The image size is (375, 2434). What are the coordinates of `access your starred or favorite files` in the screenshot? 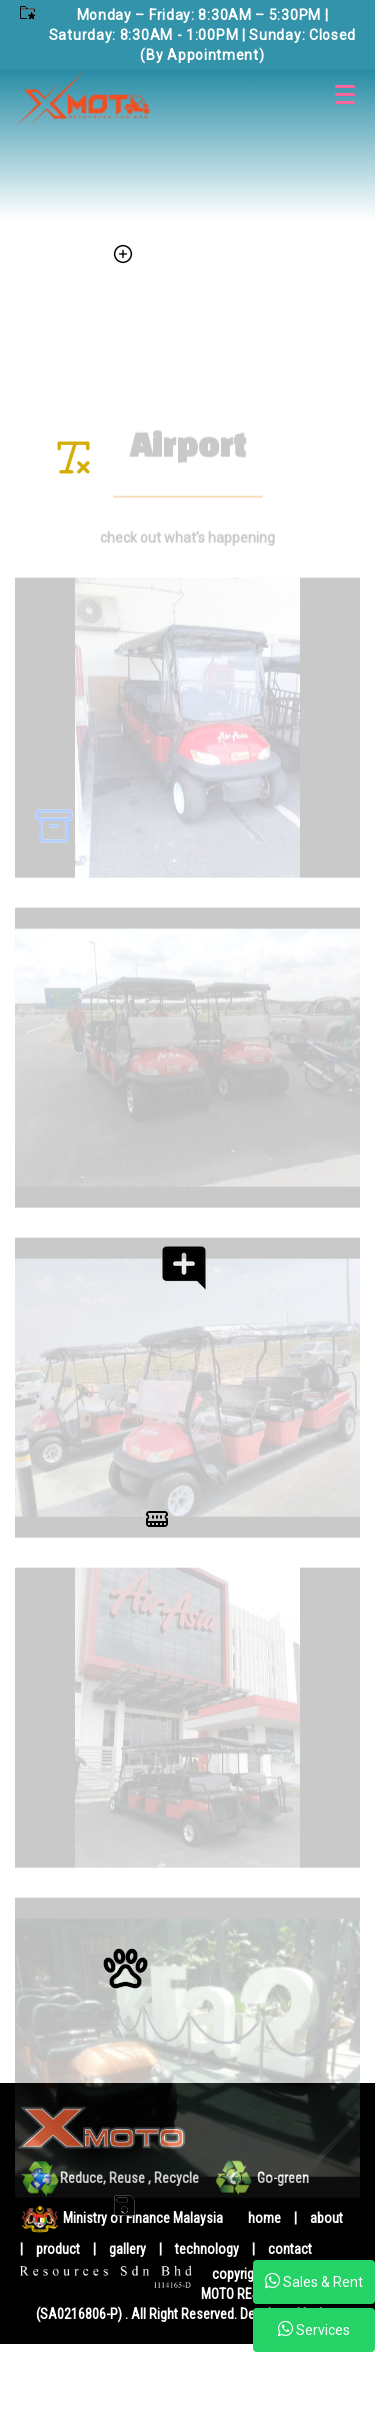 It's located at (27, 12).